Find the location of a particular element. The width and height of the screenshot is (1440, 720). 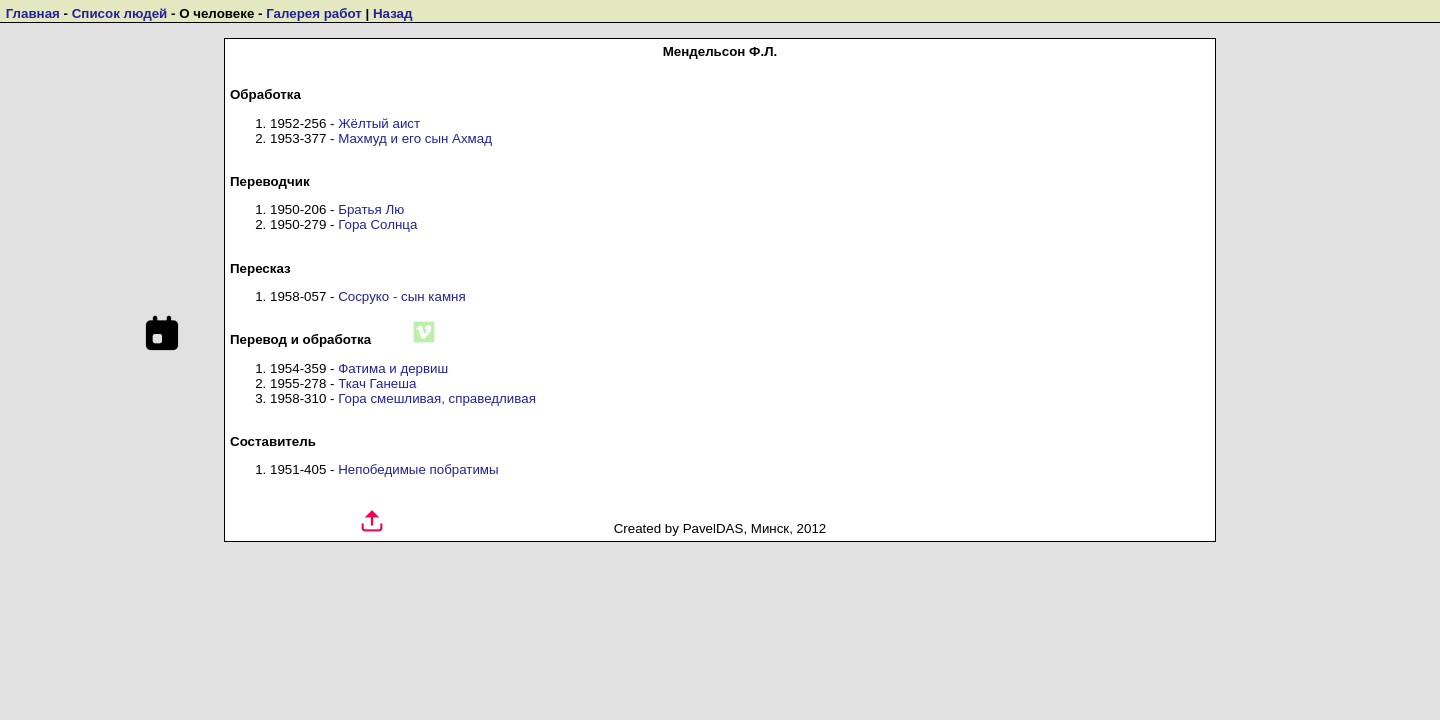

open vimeo app is located at coordinates (424, 332).